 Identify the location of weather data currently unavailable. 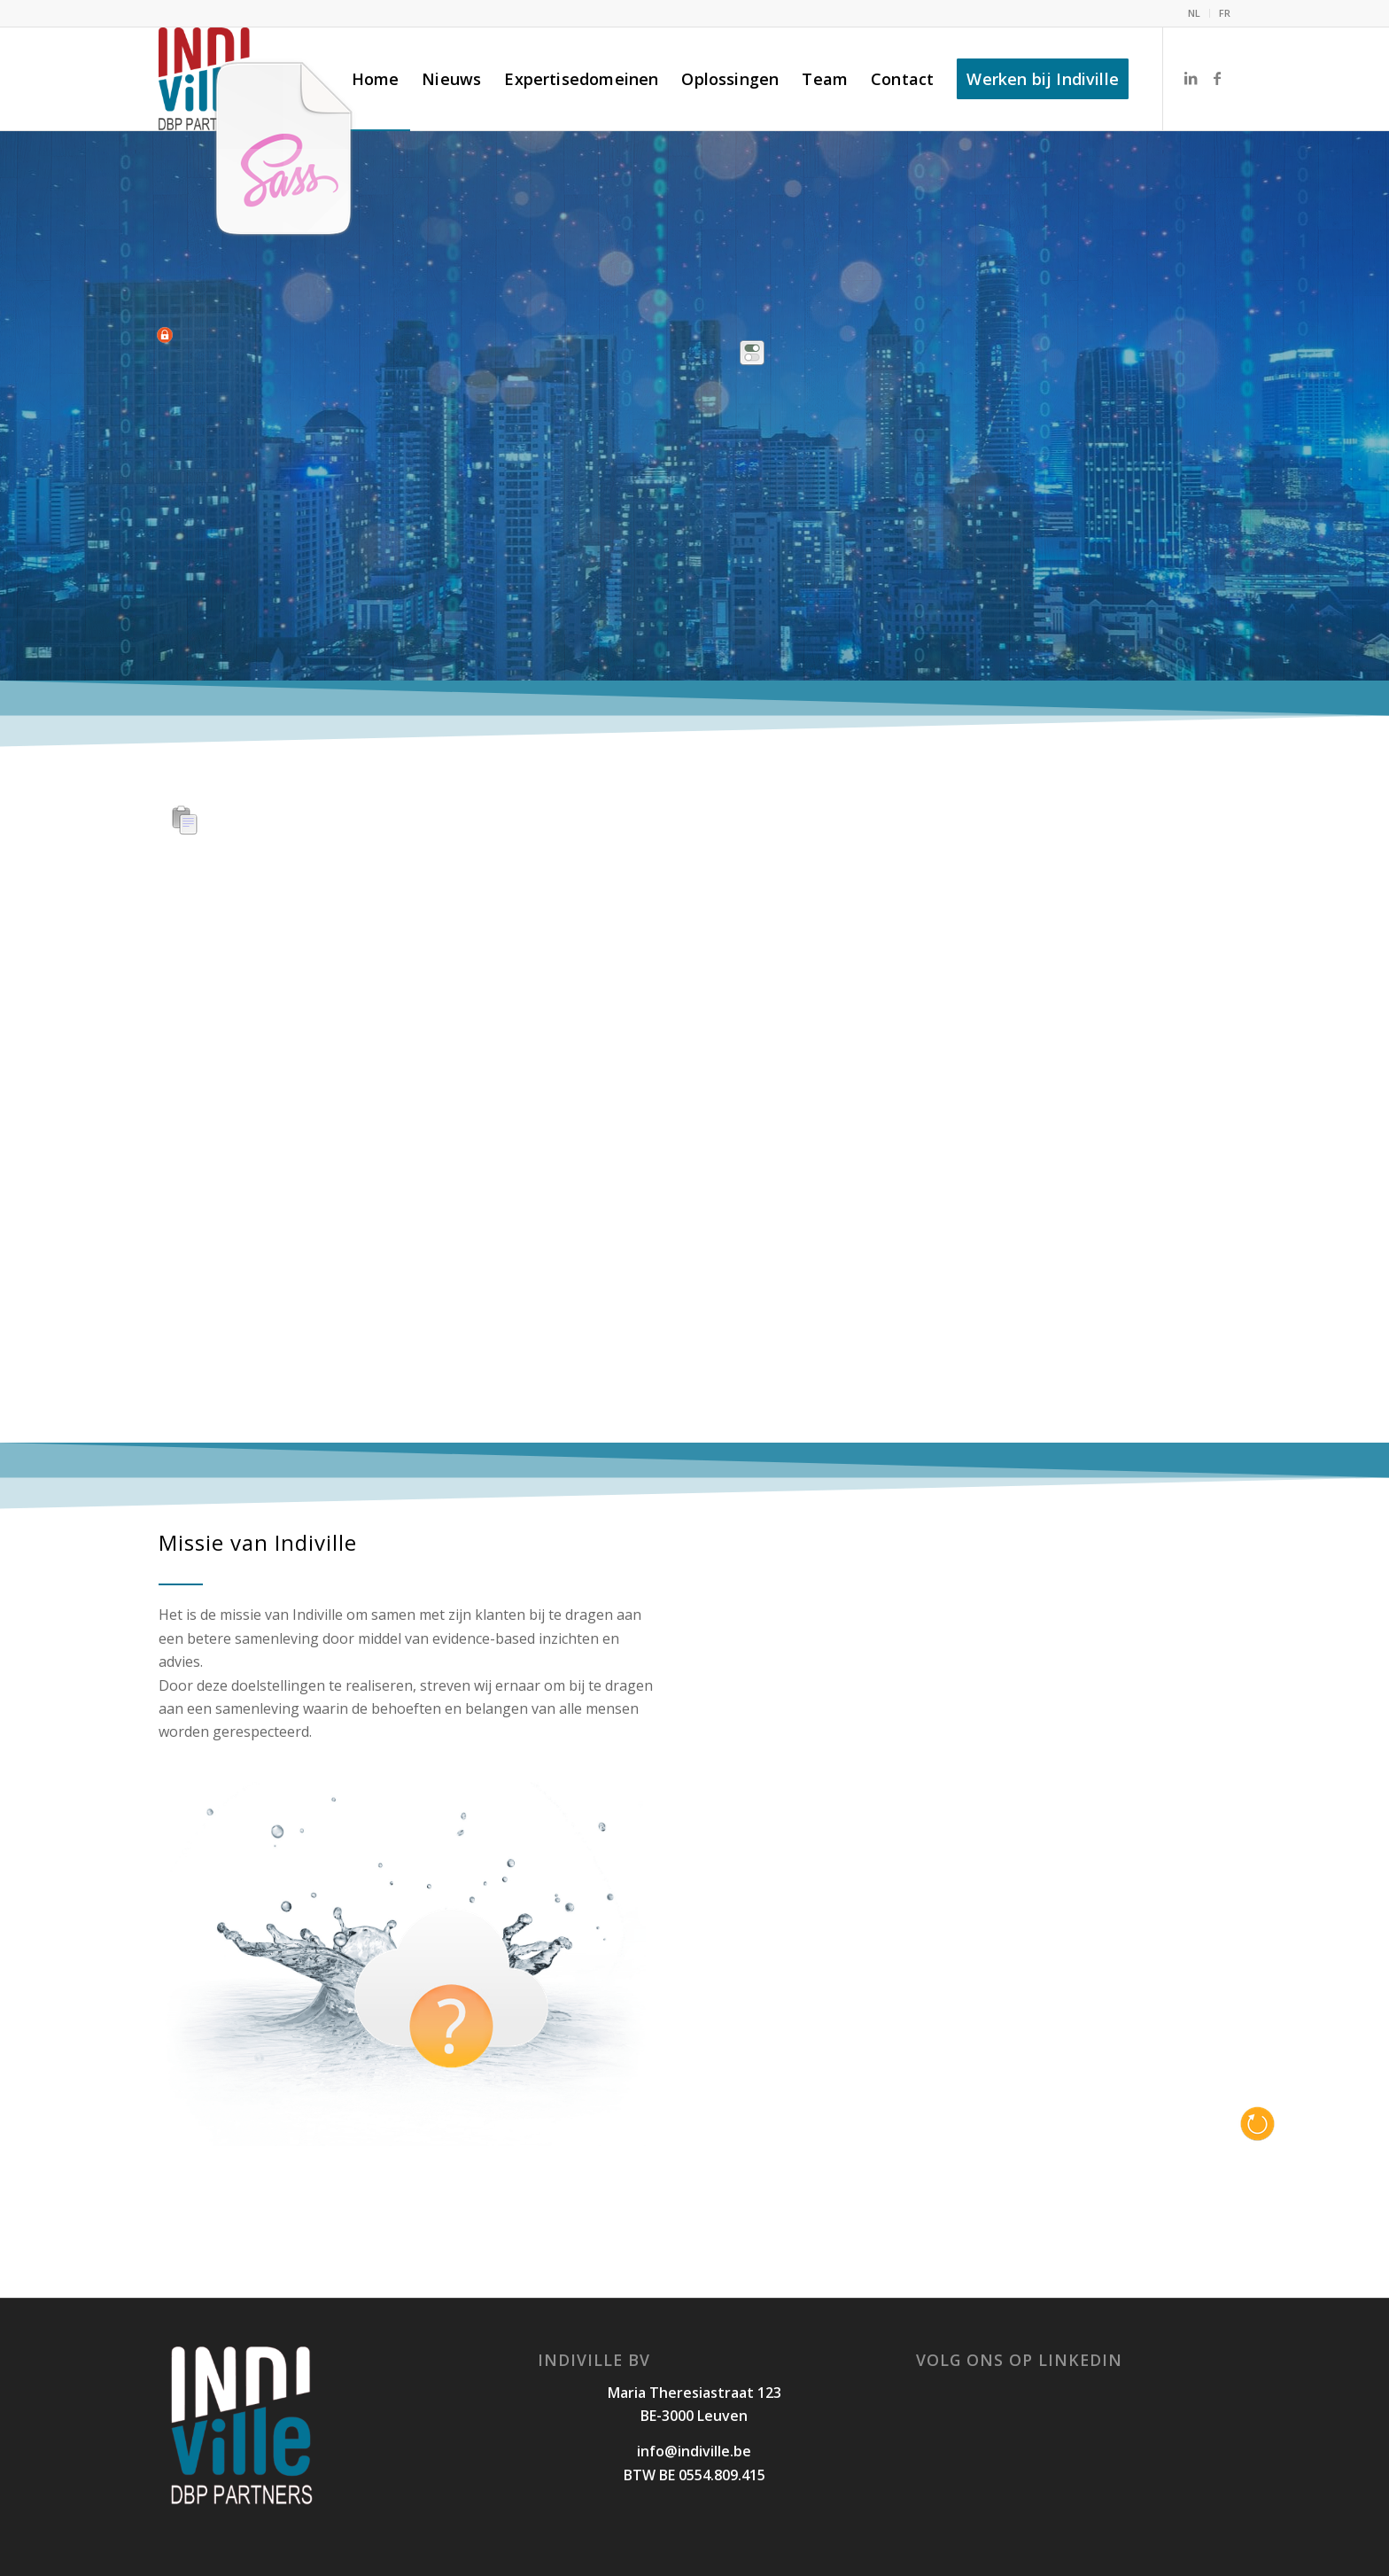
(451, 1988).